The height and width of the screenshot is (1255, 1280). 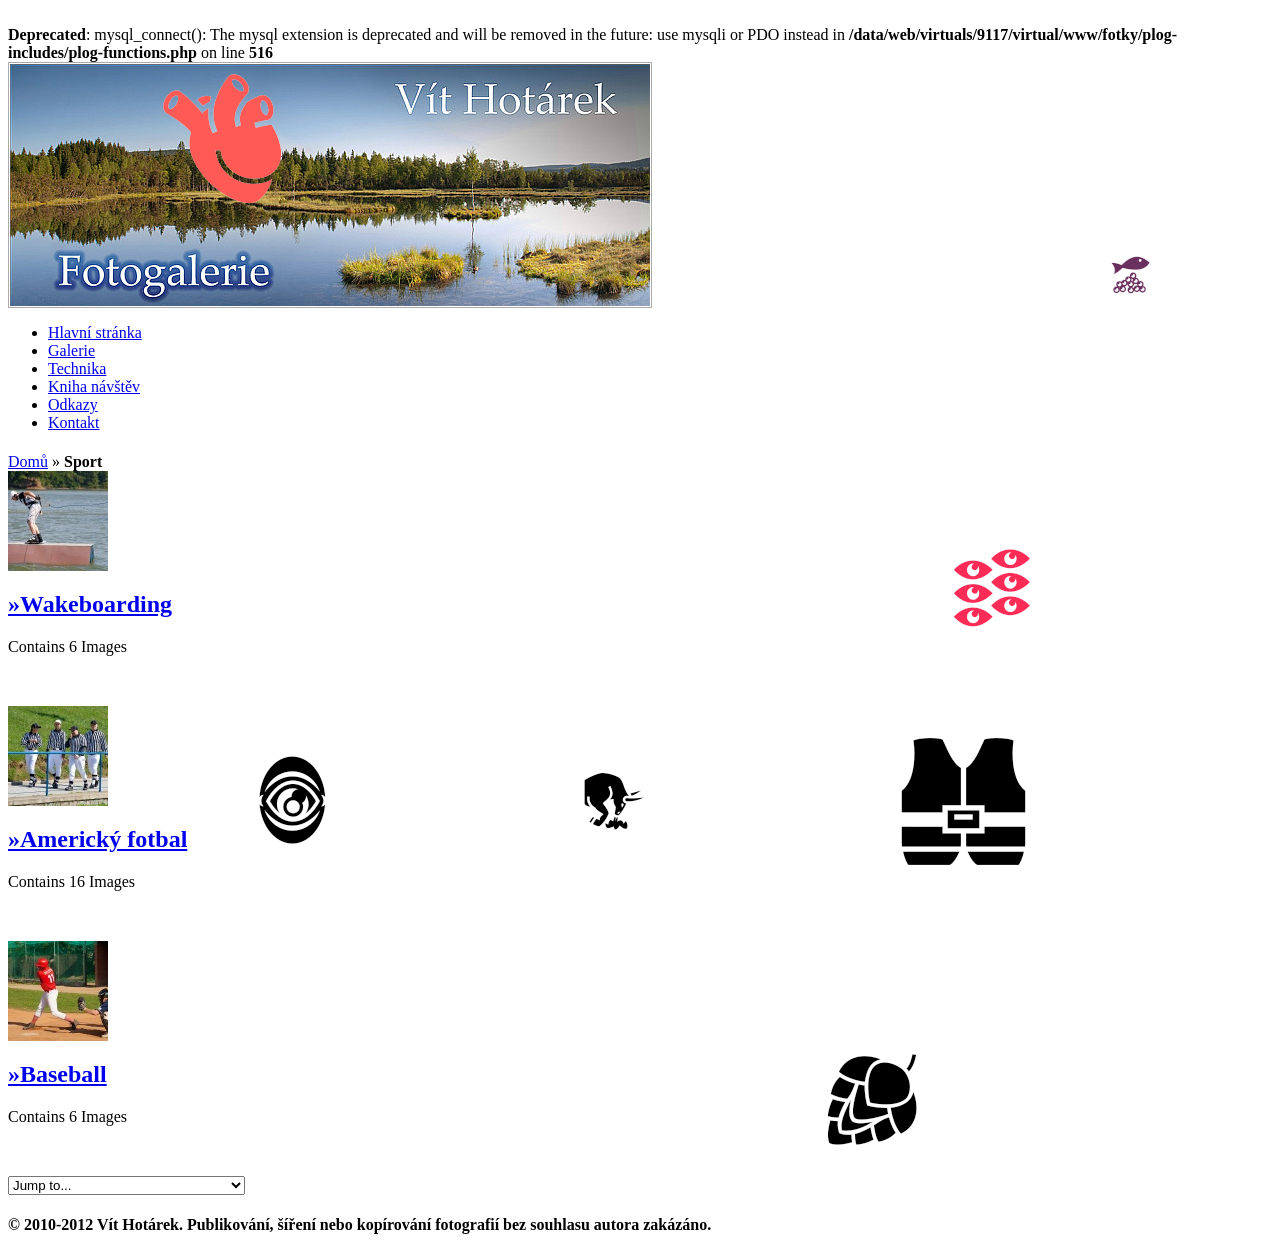 I want to click on indicates beer or brewing-related content, so click(x=872, y=1099).